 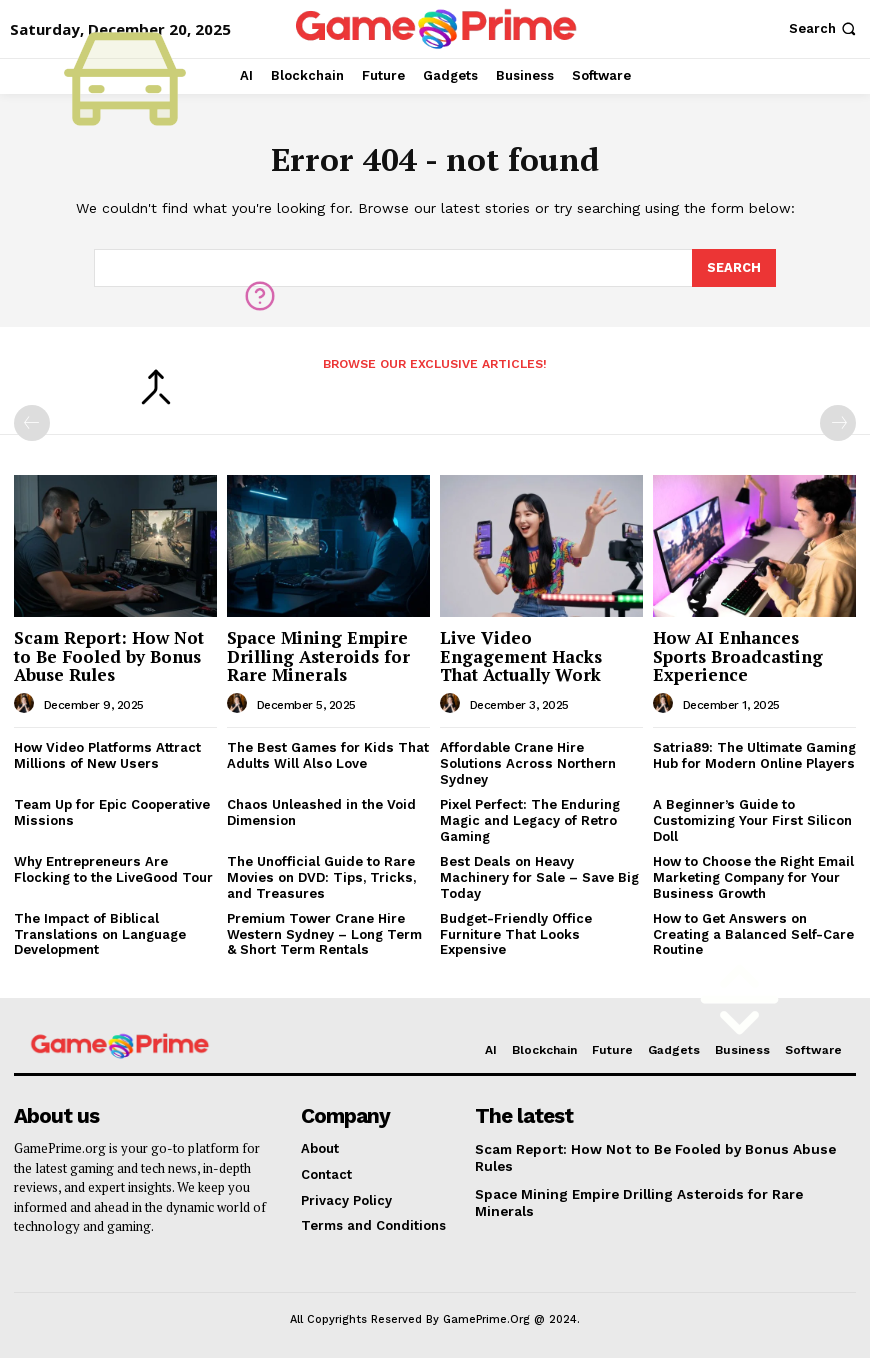 What do you see at coordinates (125, 81) in the screenshot?
I see `access vehicle or car-related features` at bounding box center [125, 81].